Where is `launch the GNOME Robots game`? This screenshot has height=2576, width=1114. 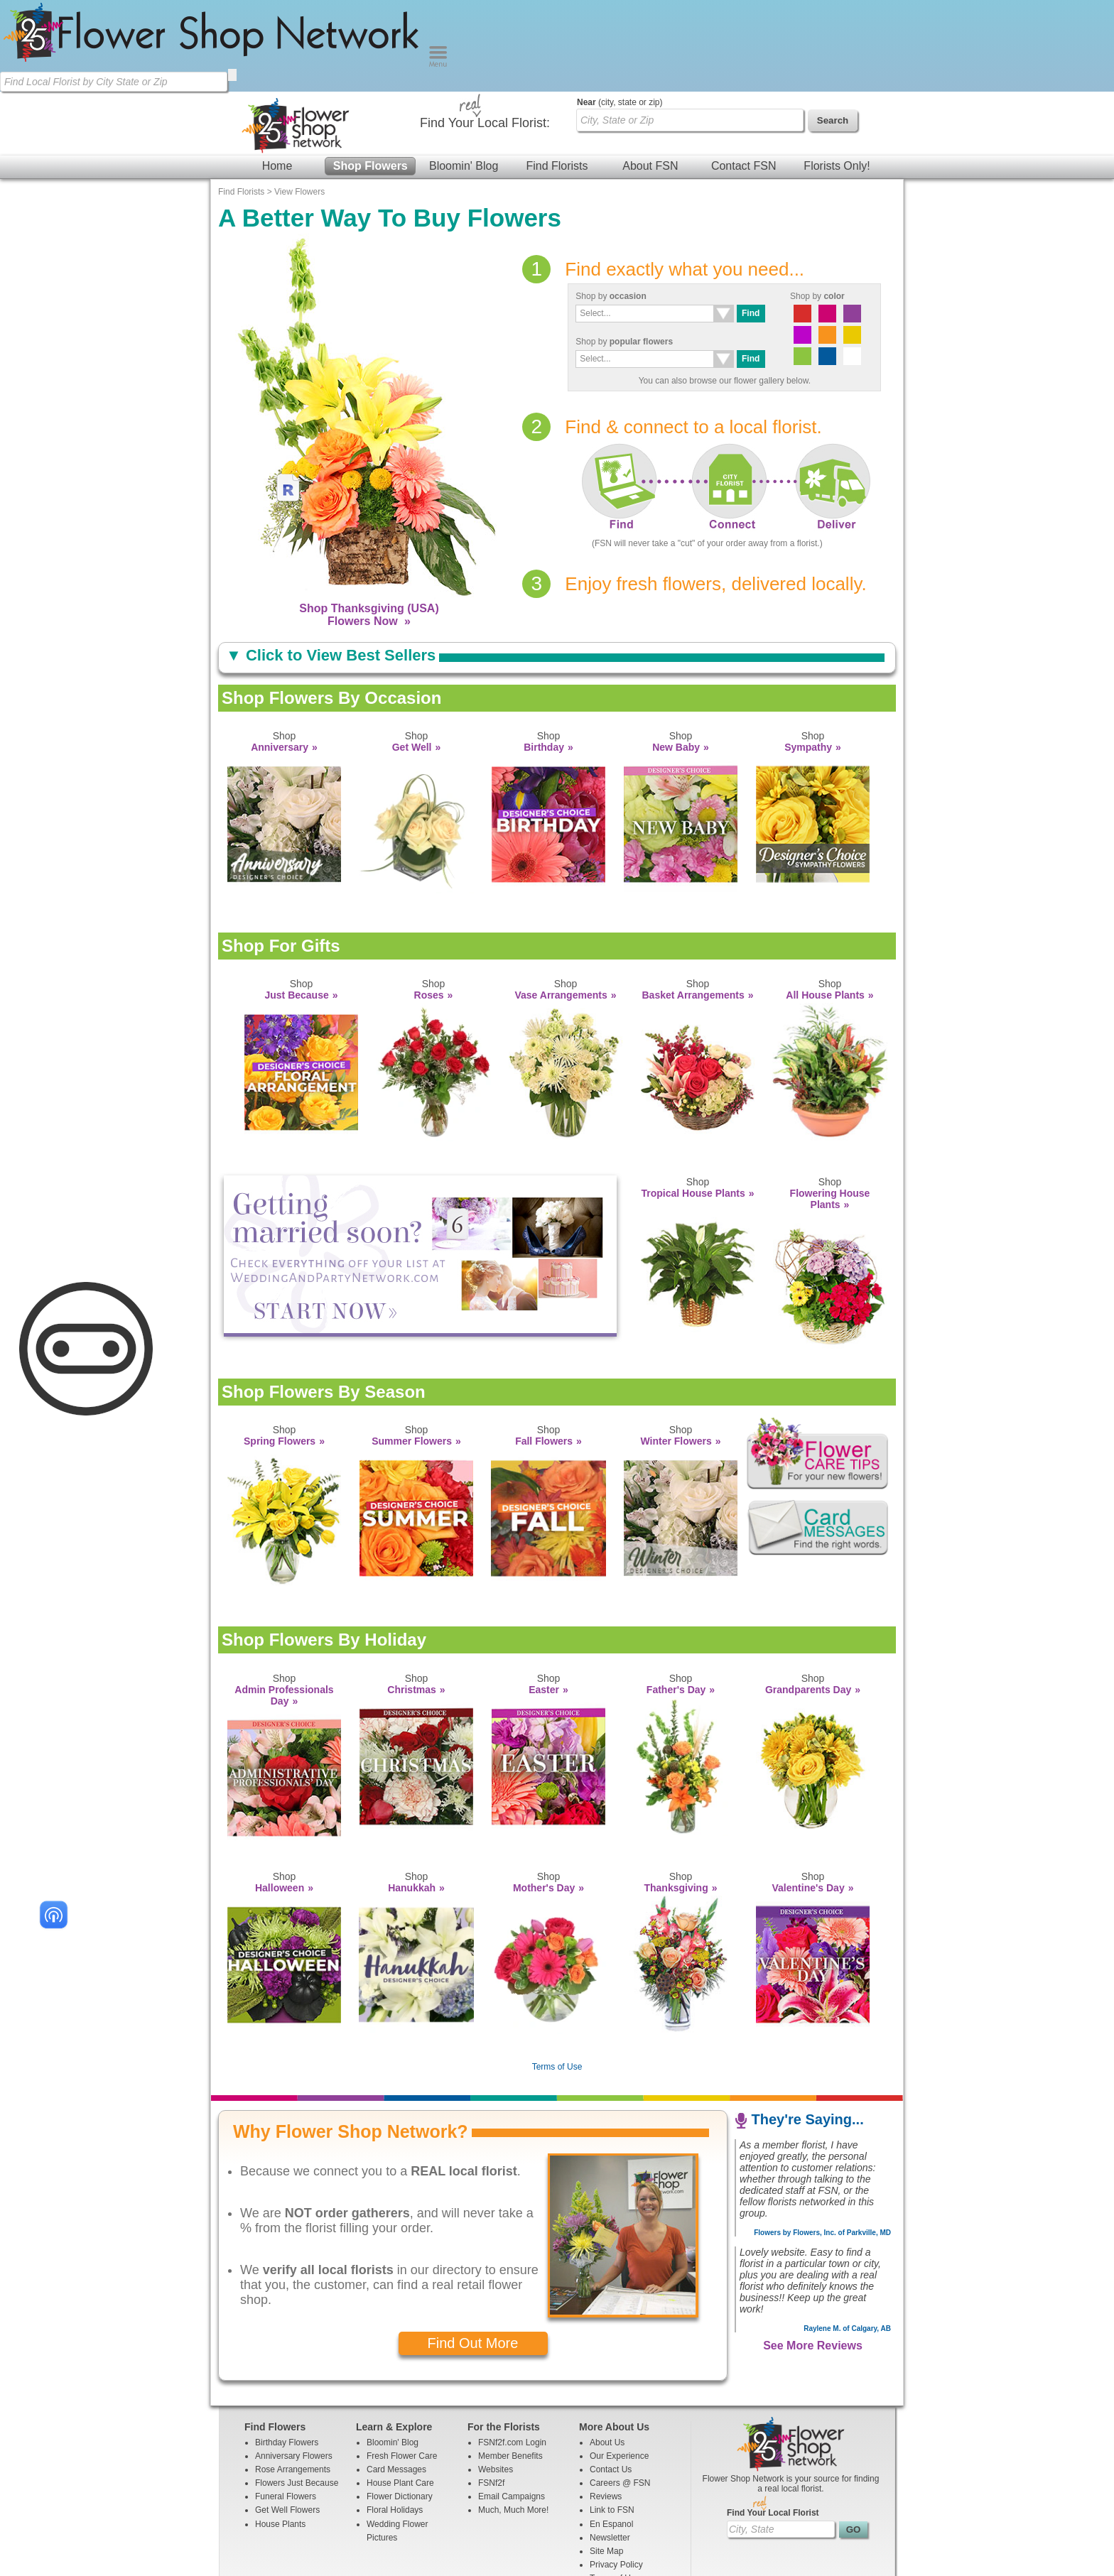
launch the GNOME Robots game is located at coordinates (86, 1349).